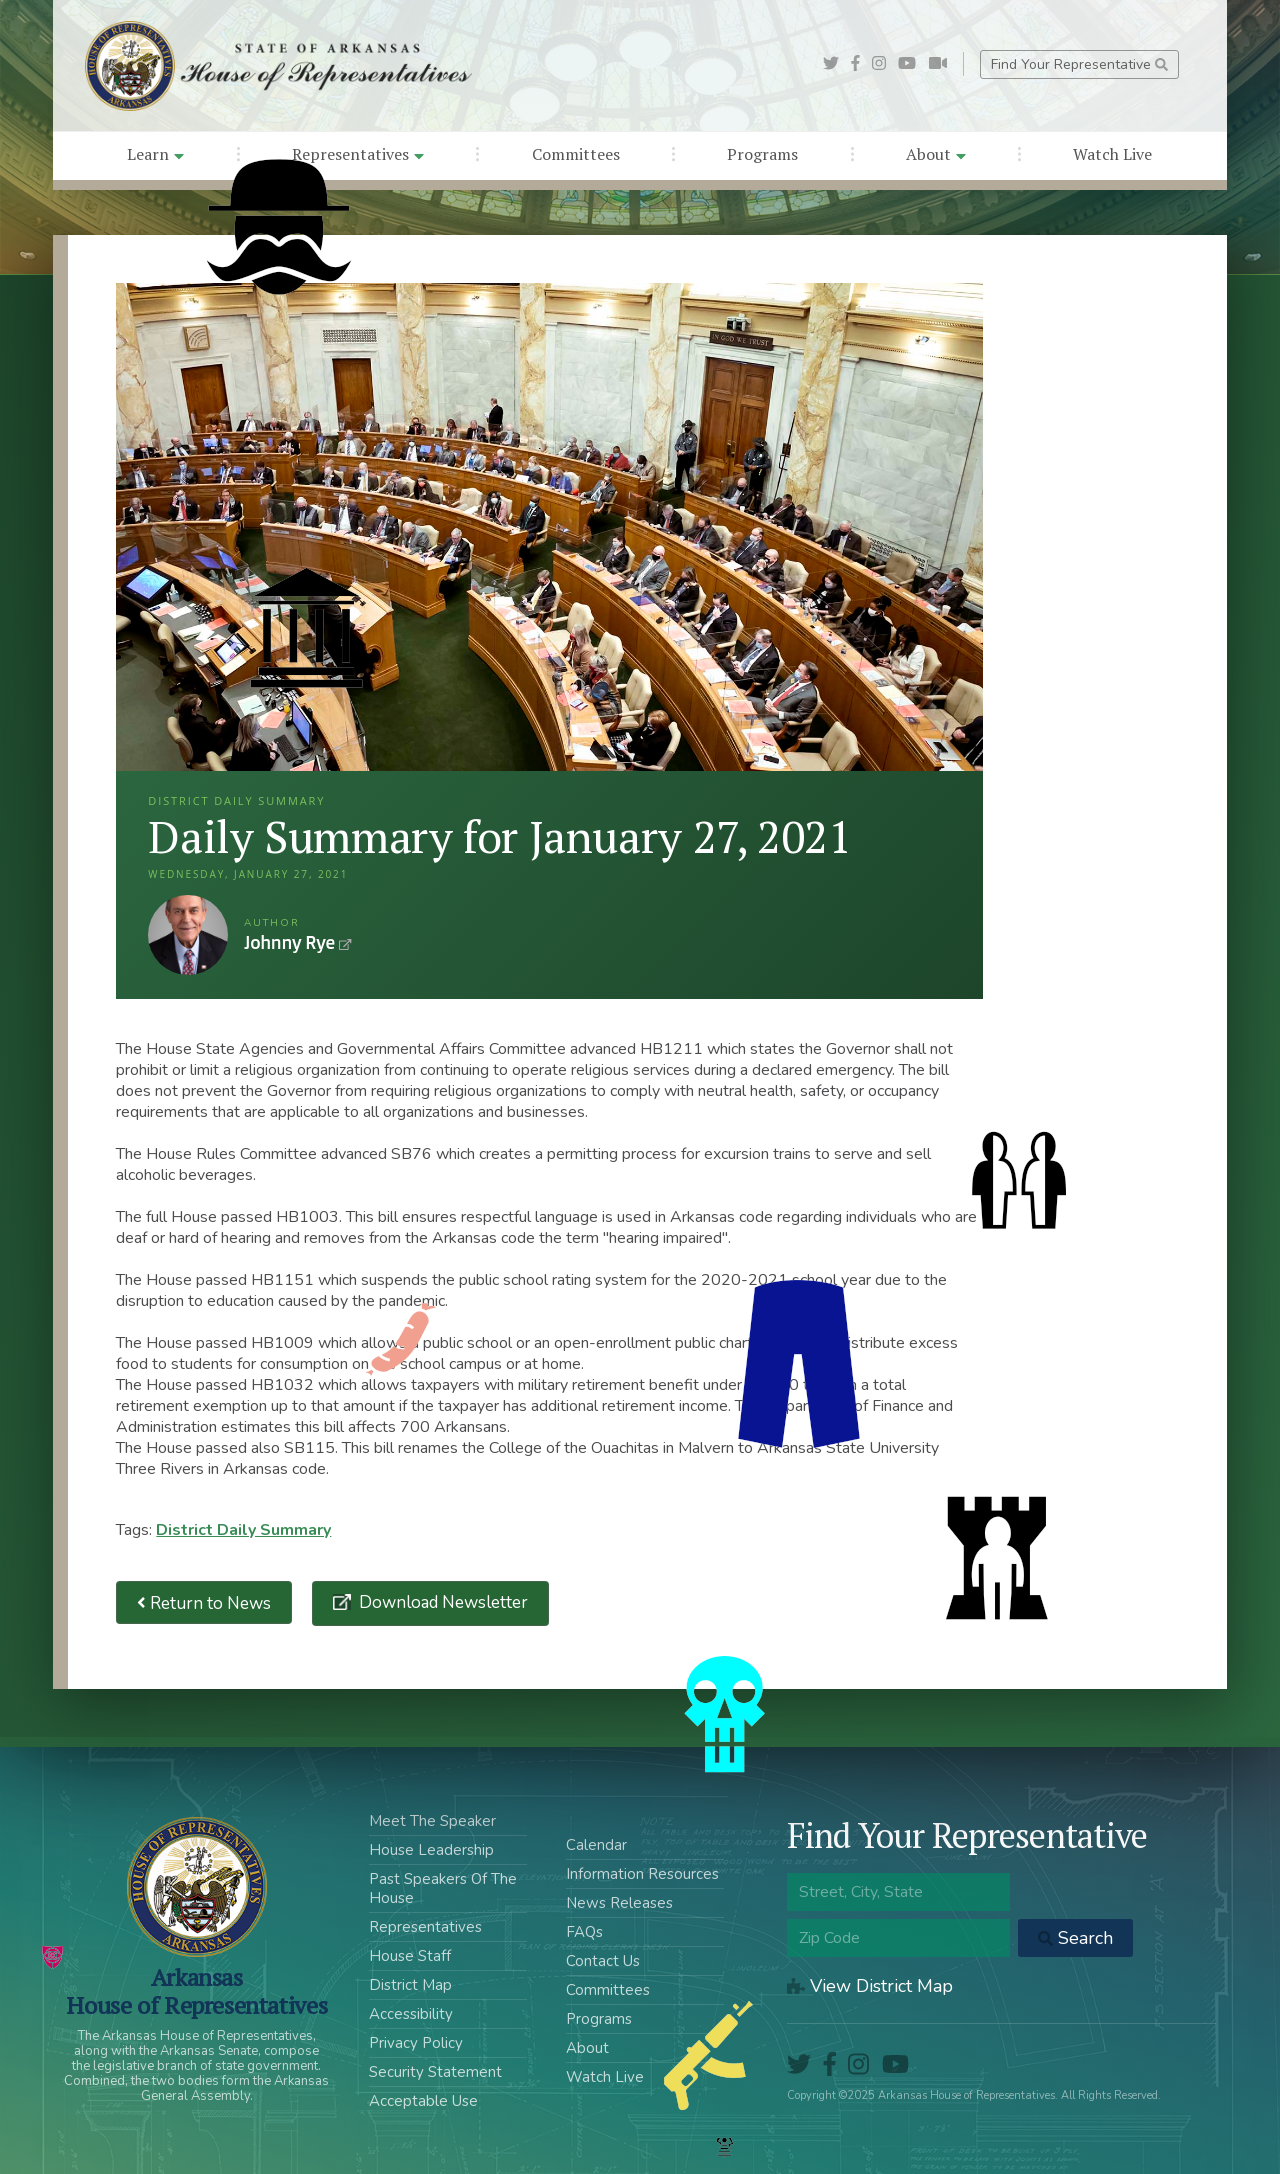  I want to click on select assault rifle weapon in game, so click(708, 2055).